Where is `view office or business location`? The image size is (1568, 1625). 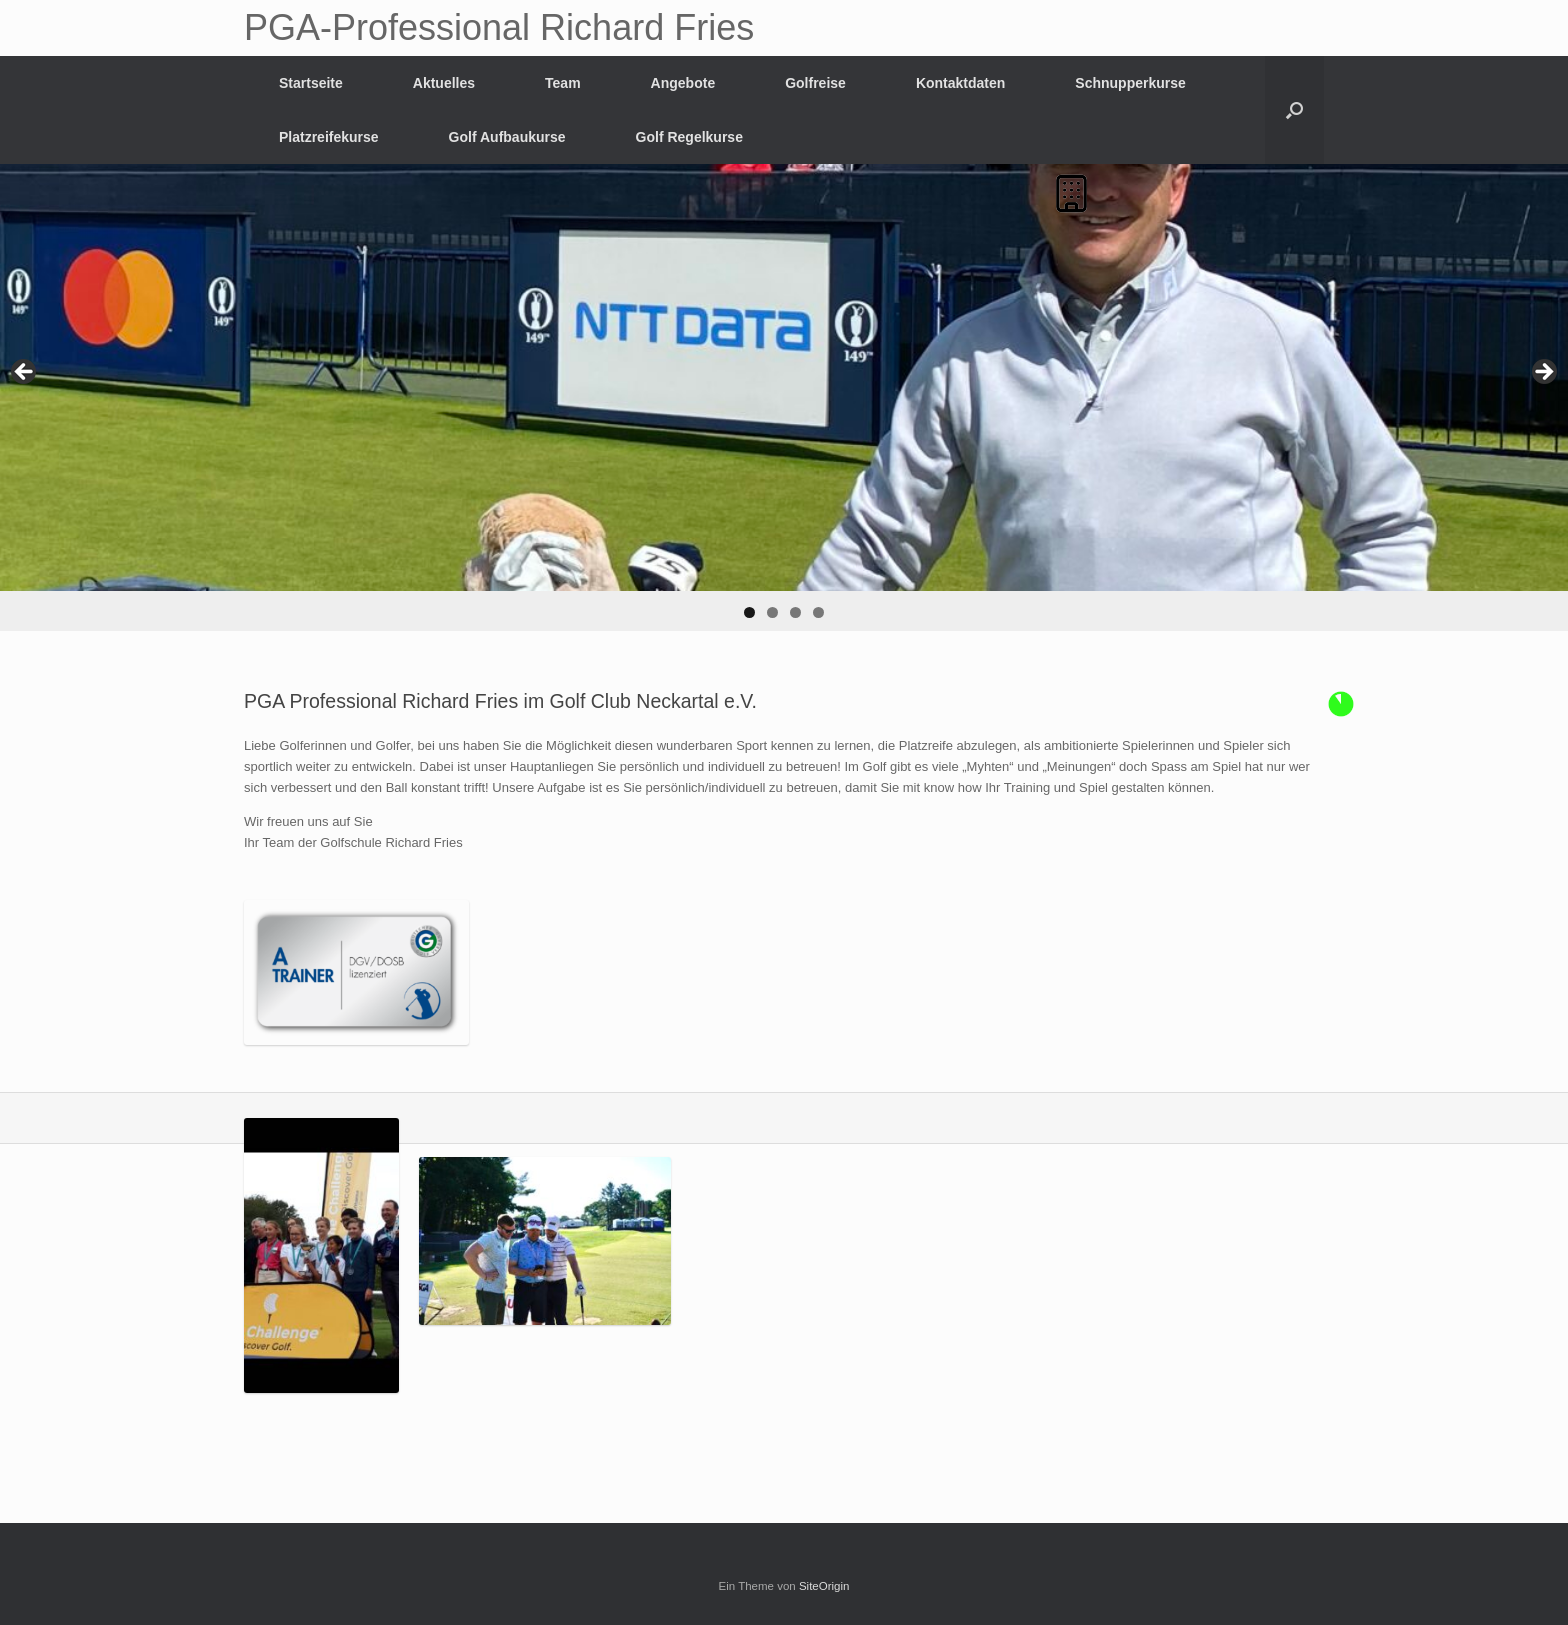 view office or business location is located at coordinates (1071, 193).